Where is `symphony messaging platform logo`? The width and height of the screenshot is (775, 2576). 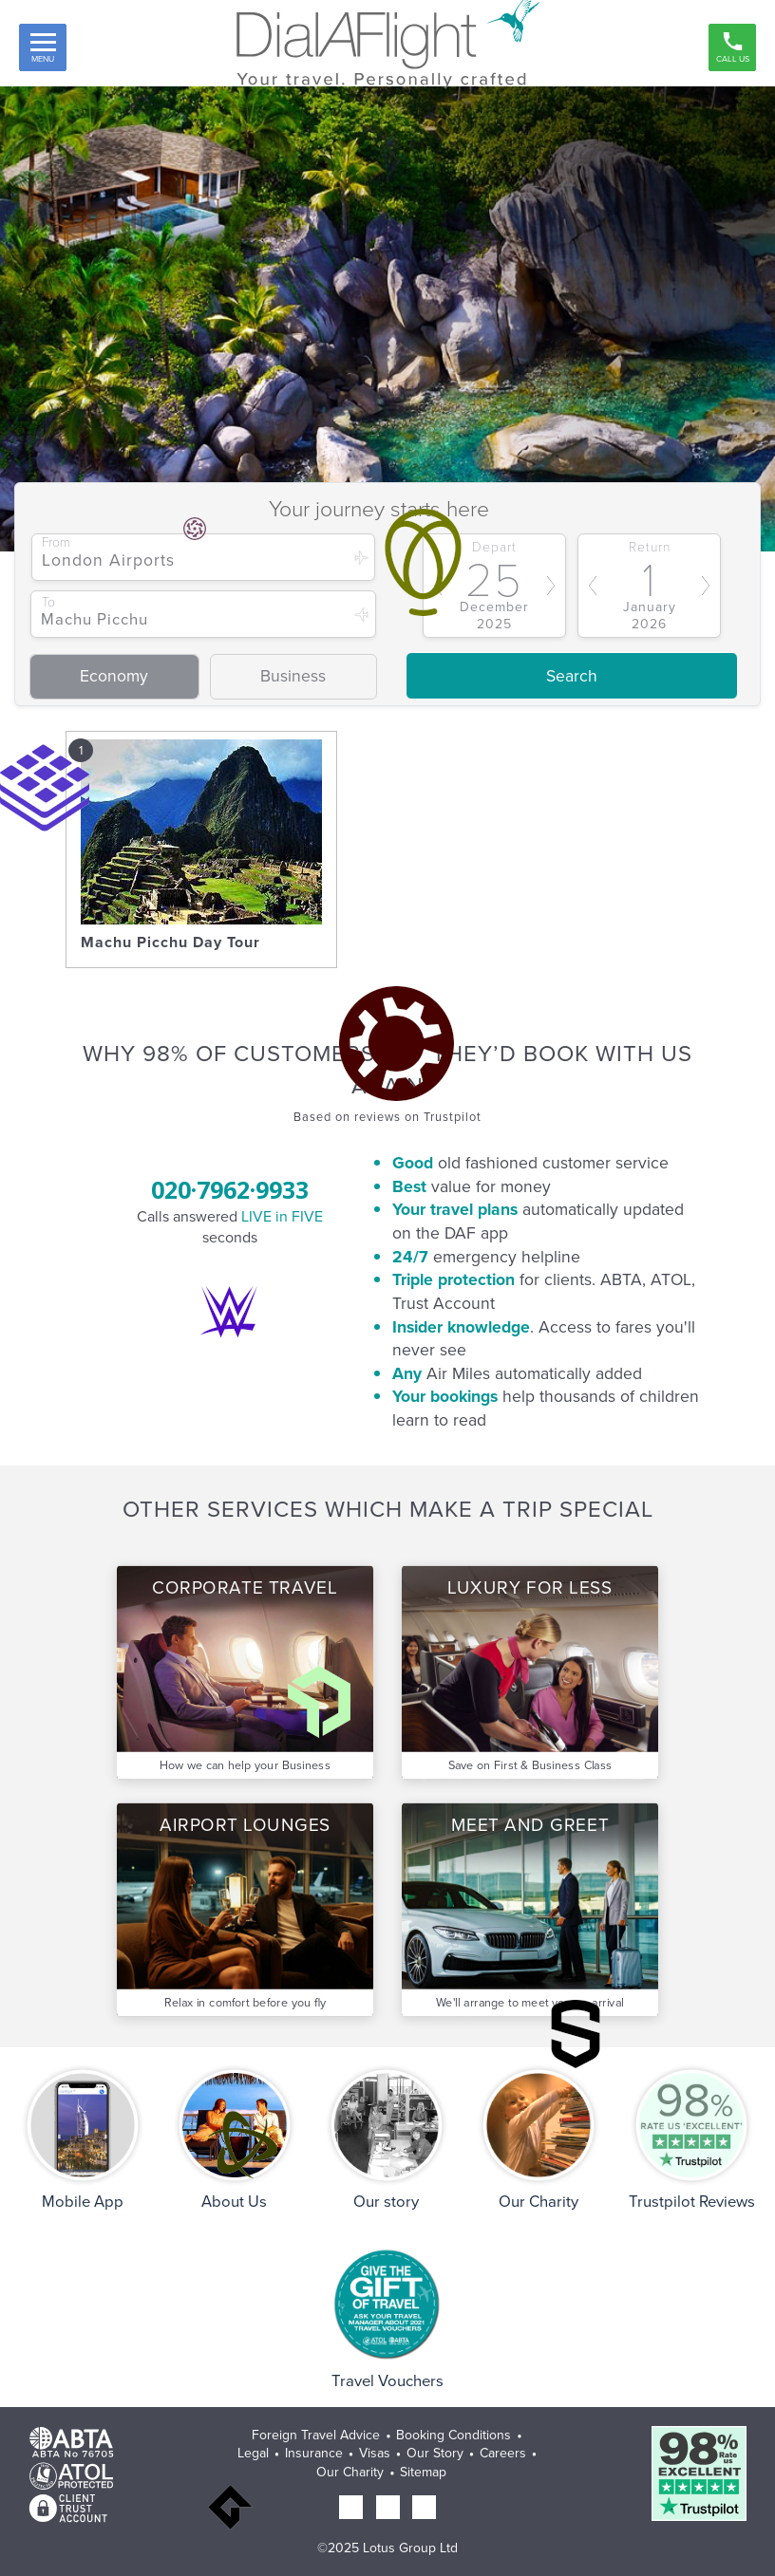 symphony messaging platform logo is located at coordinates (576, 2034).